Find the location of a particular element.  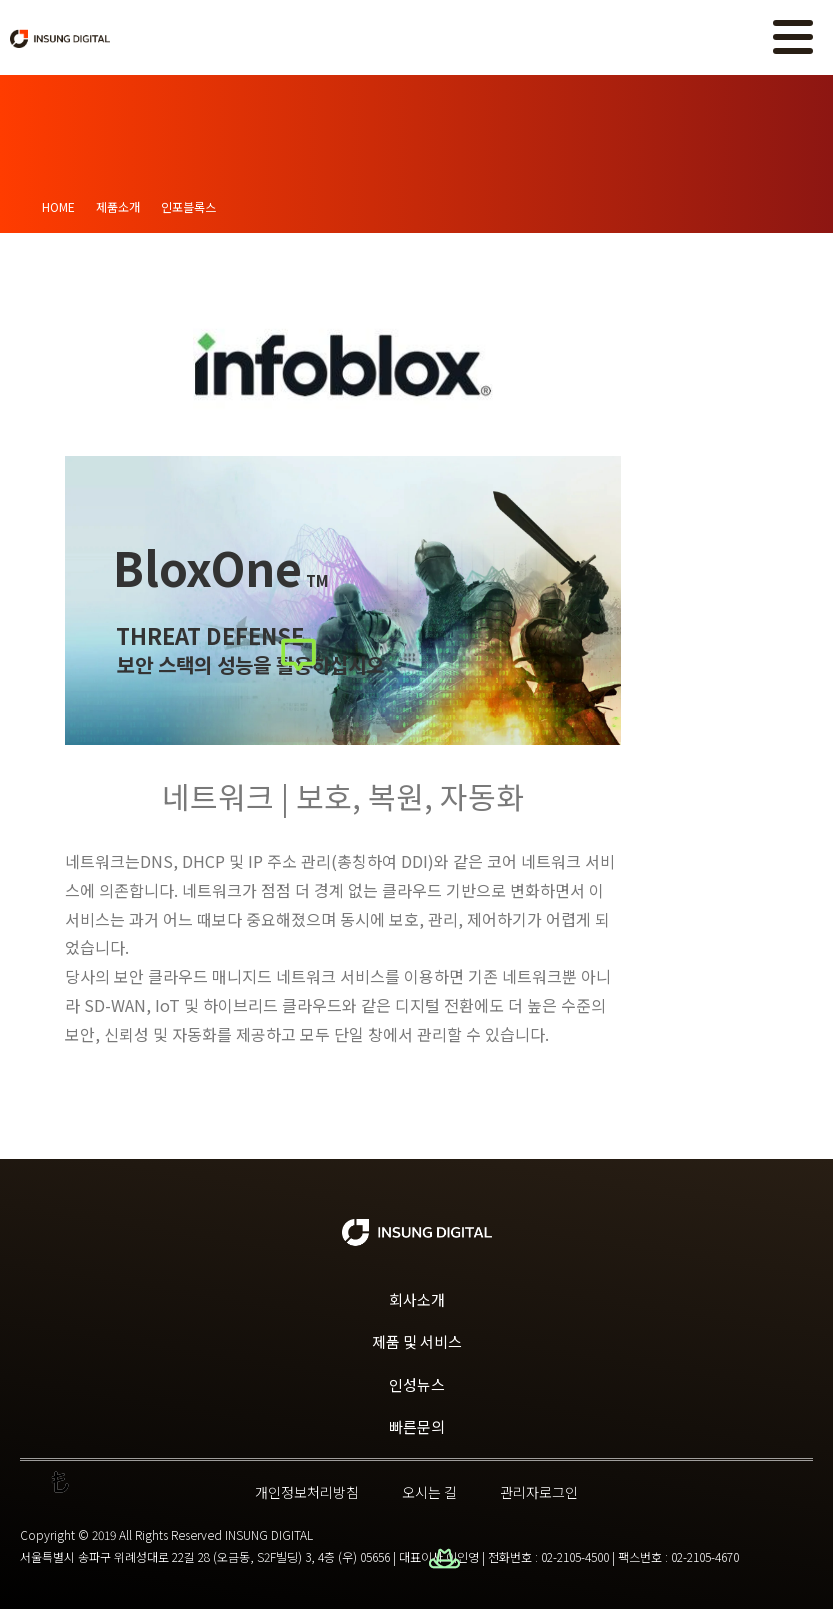

select cowboy hat avatar or profile accessory is located at coordinates (444, 1559).